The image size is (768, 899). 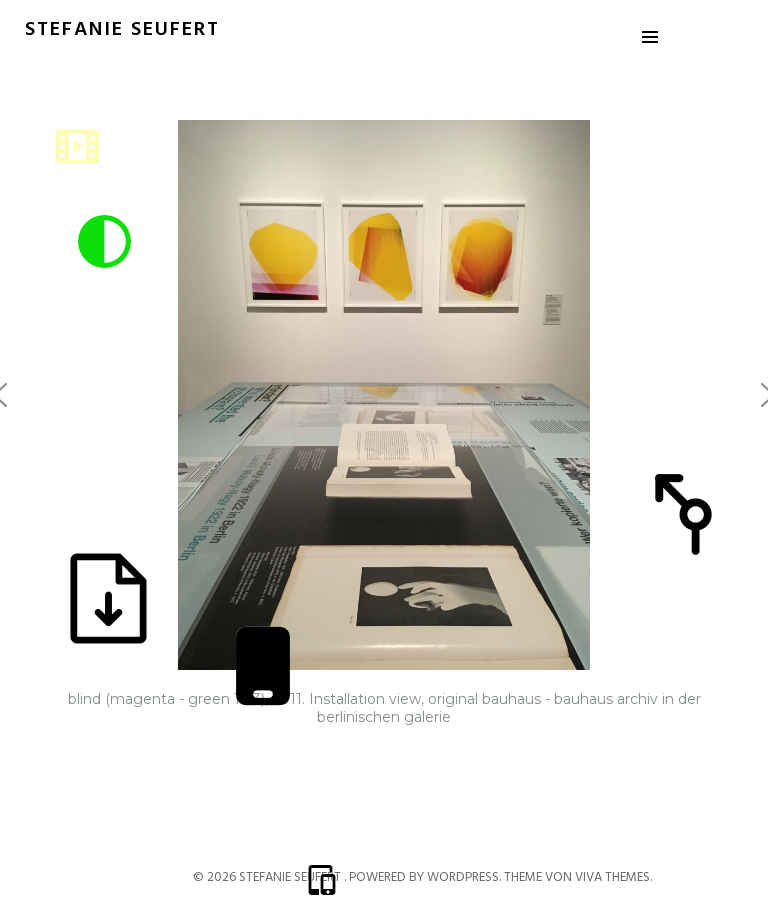 What do you see at coordinates (322, 880) in the screenshot?
I see `manage connected mobile devices` at bounding box center [322, 880].